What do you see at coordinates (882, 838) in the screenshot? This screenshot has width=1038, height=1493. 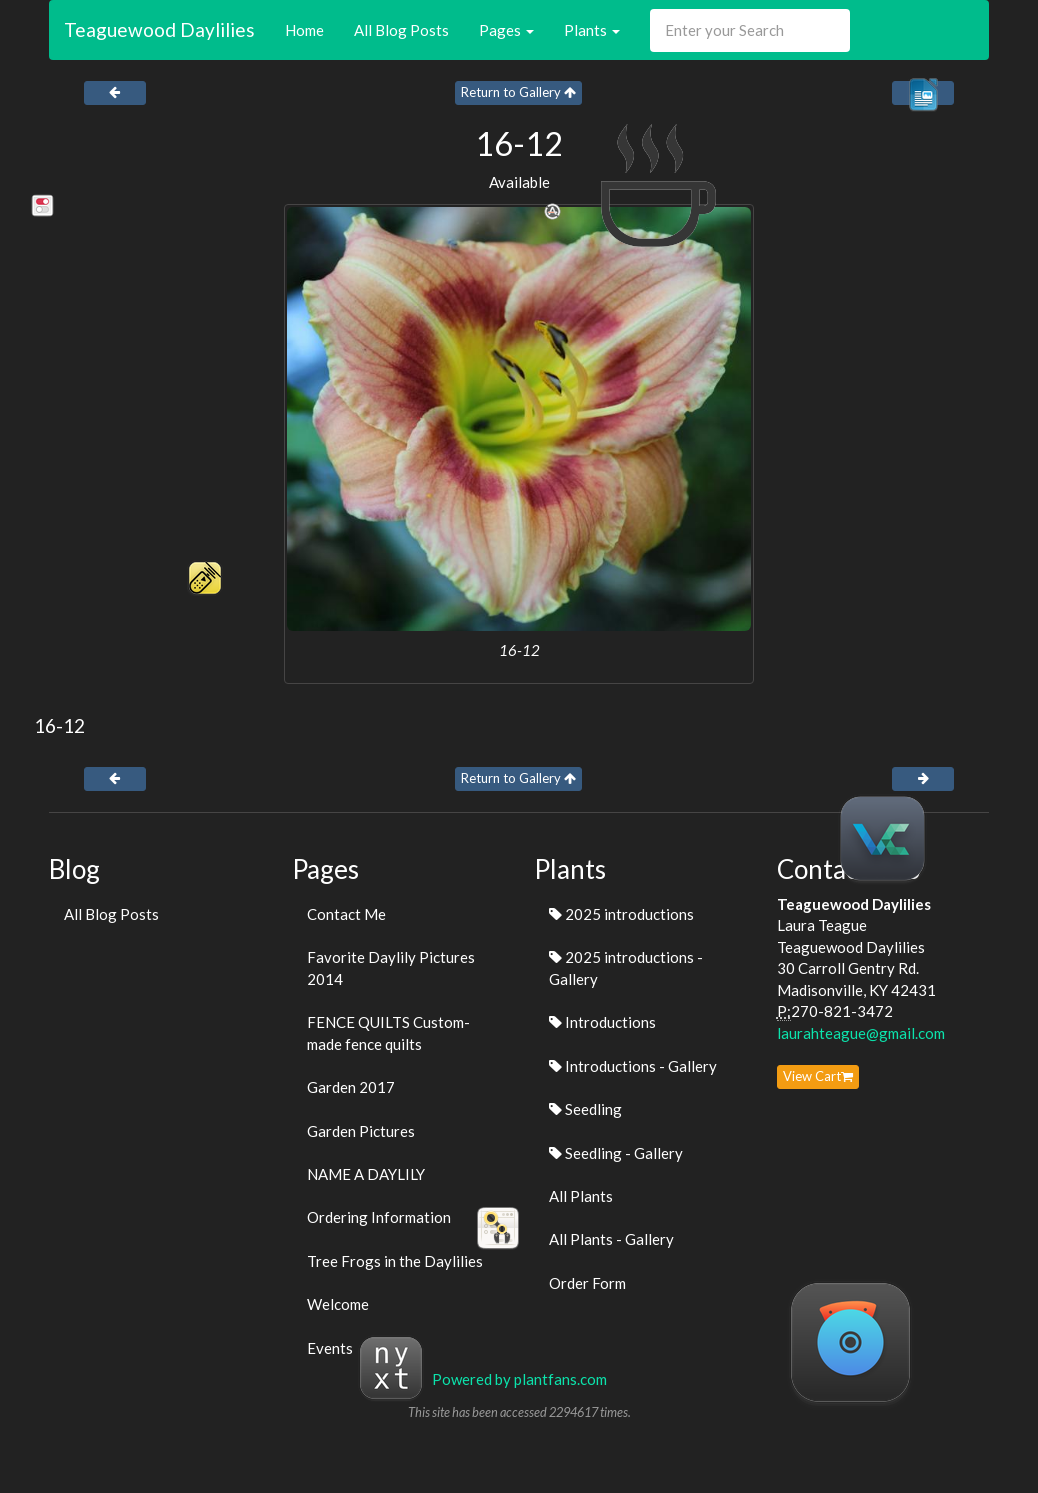 I see `open veracrypt disk encryption app` at bounding box center [882, 838].